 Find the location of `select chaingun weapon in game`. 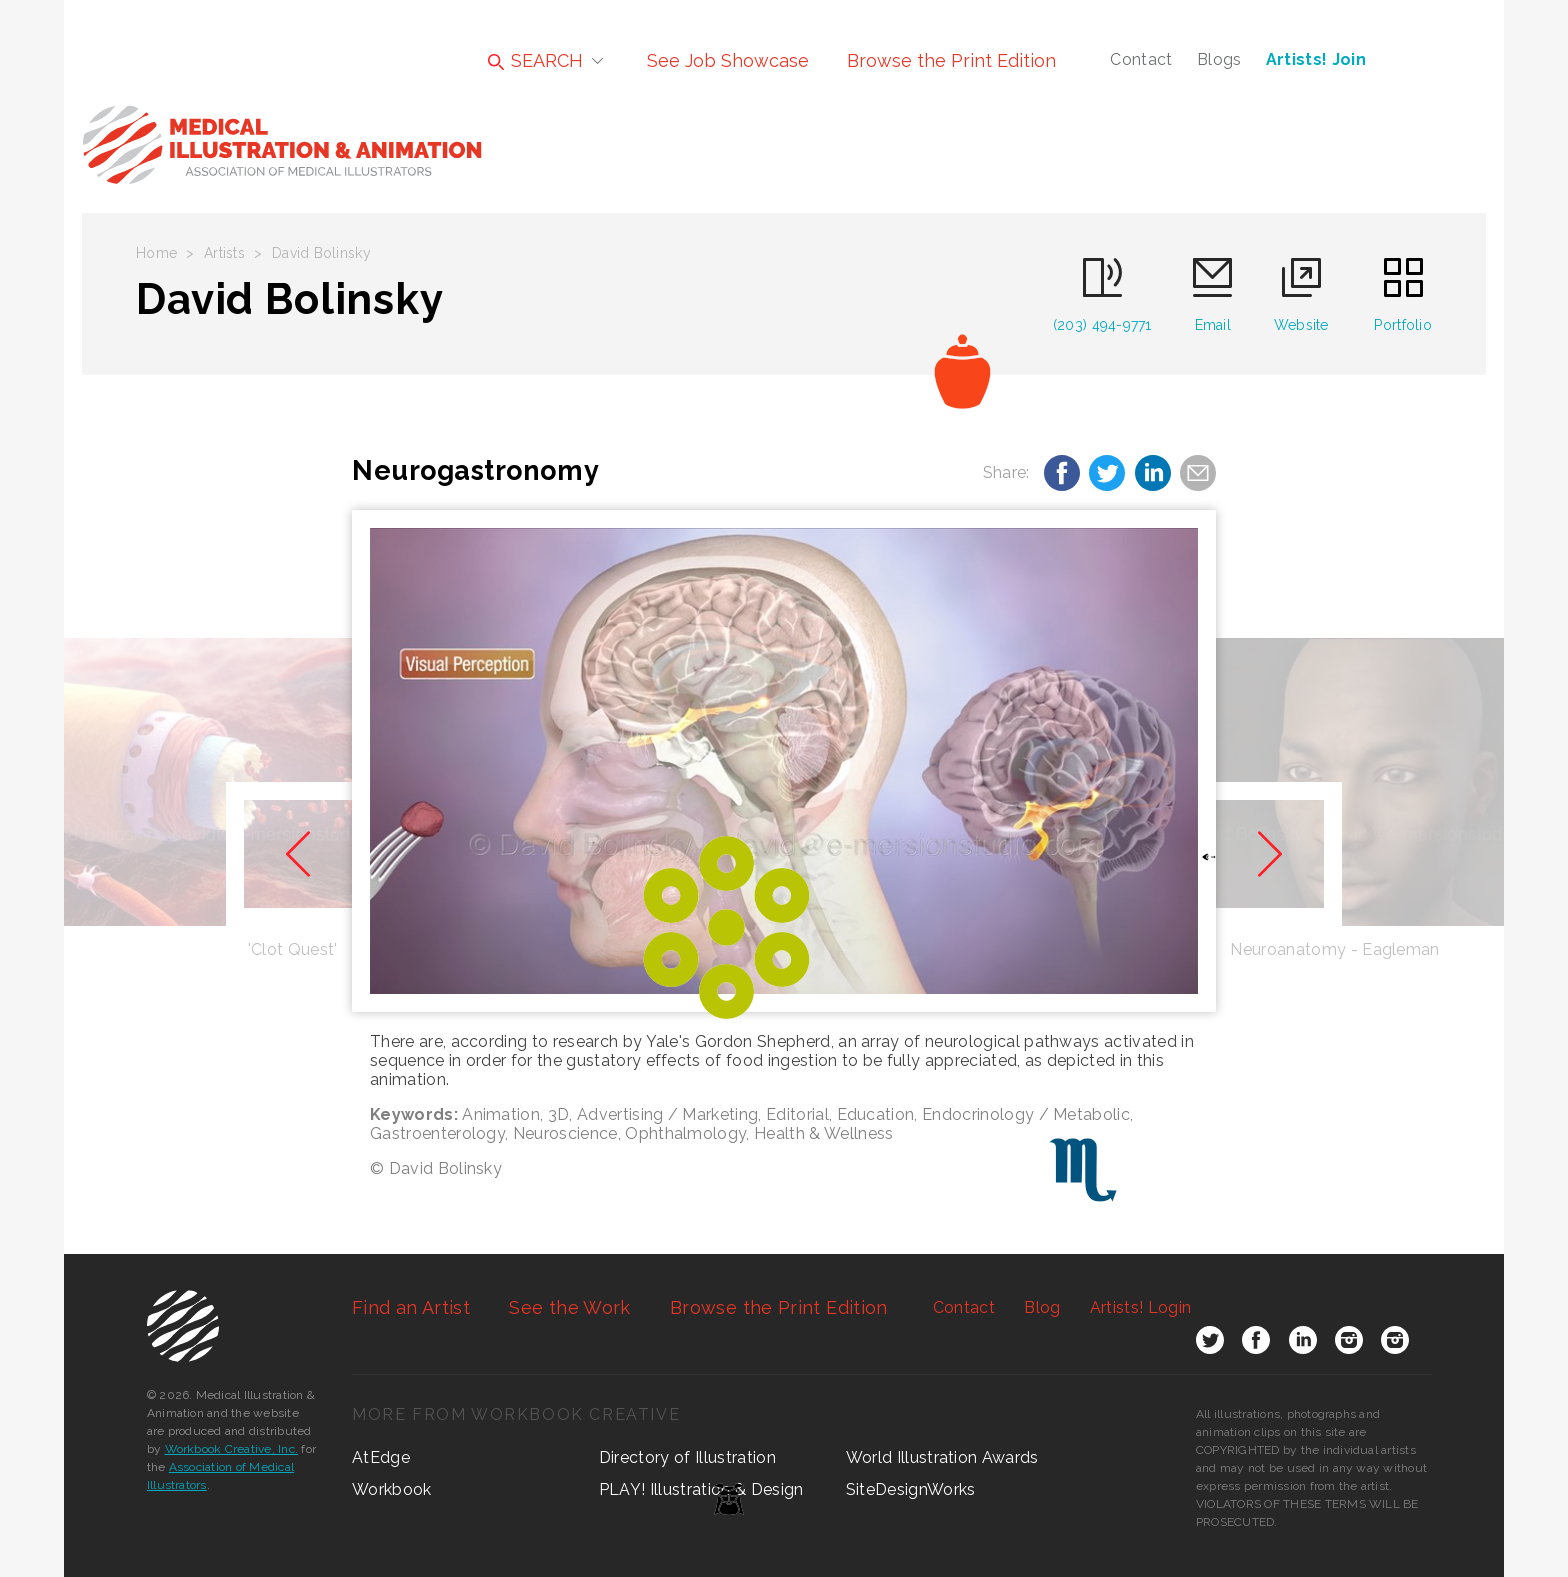

select chaingun weapon in game is located at coordinates (726, 927).